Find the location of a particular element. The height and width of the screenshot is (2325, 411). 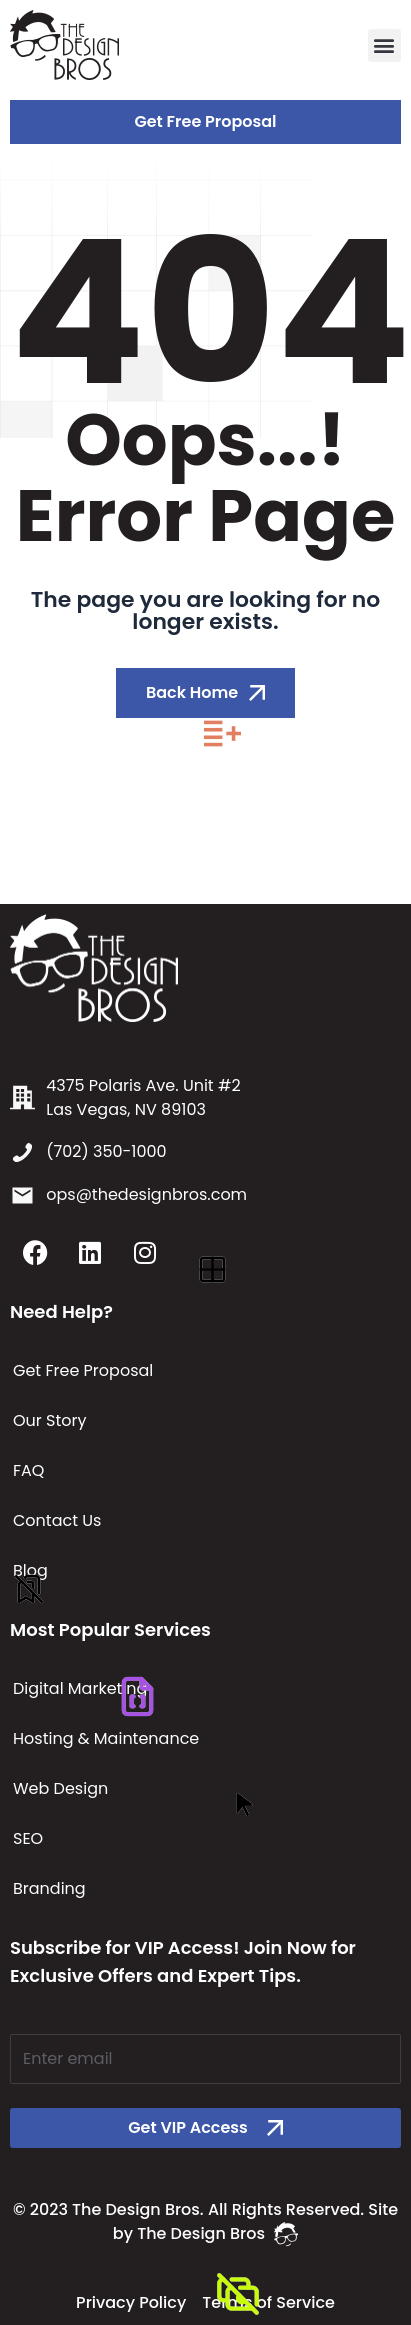

indicates payment is unavailable or disabled is located at coordinates (238, 2294).